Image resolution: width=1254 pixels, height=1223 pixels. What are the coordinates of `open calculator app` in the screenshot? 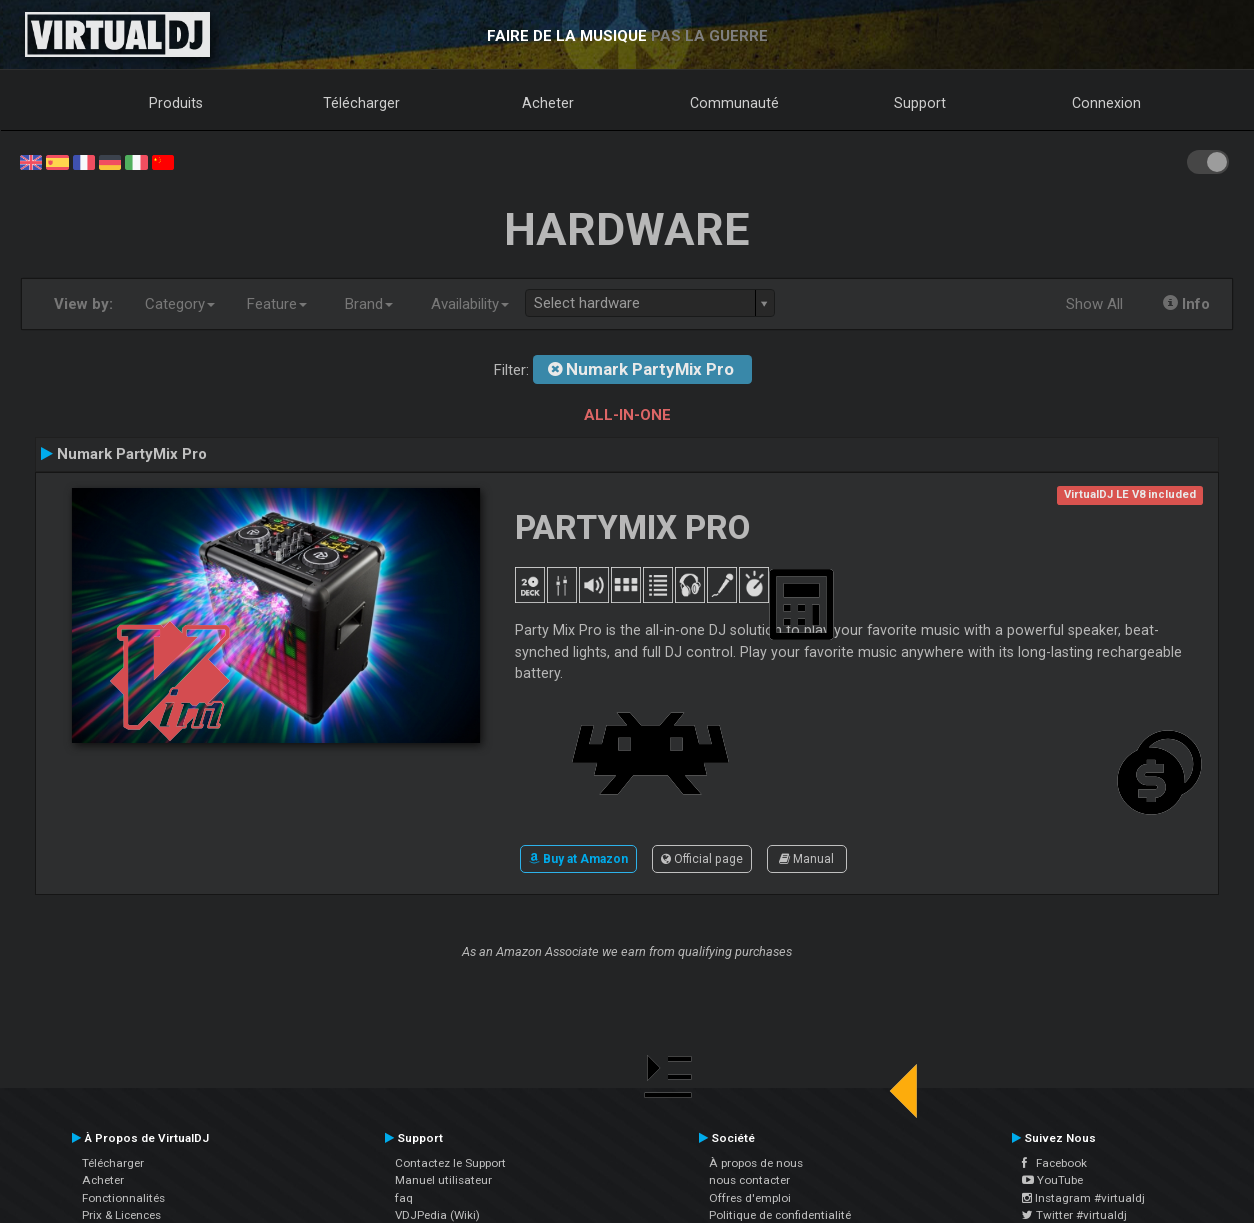 It's located at (801, 604).